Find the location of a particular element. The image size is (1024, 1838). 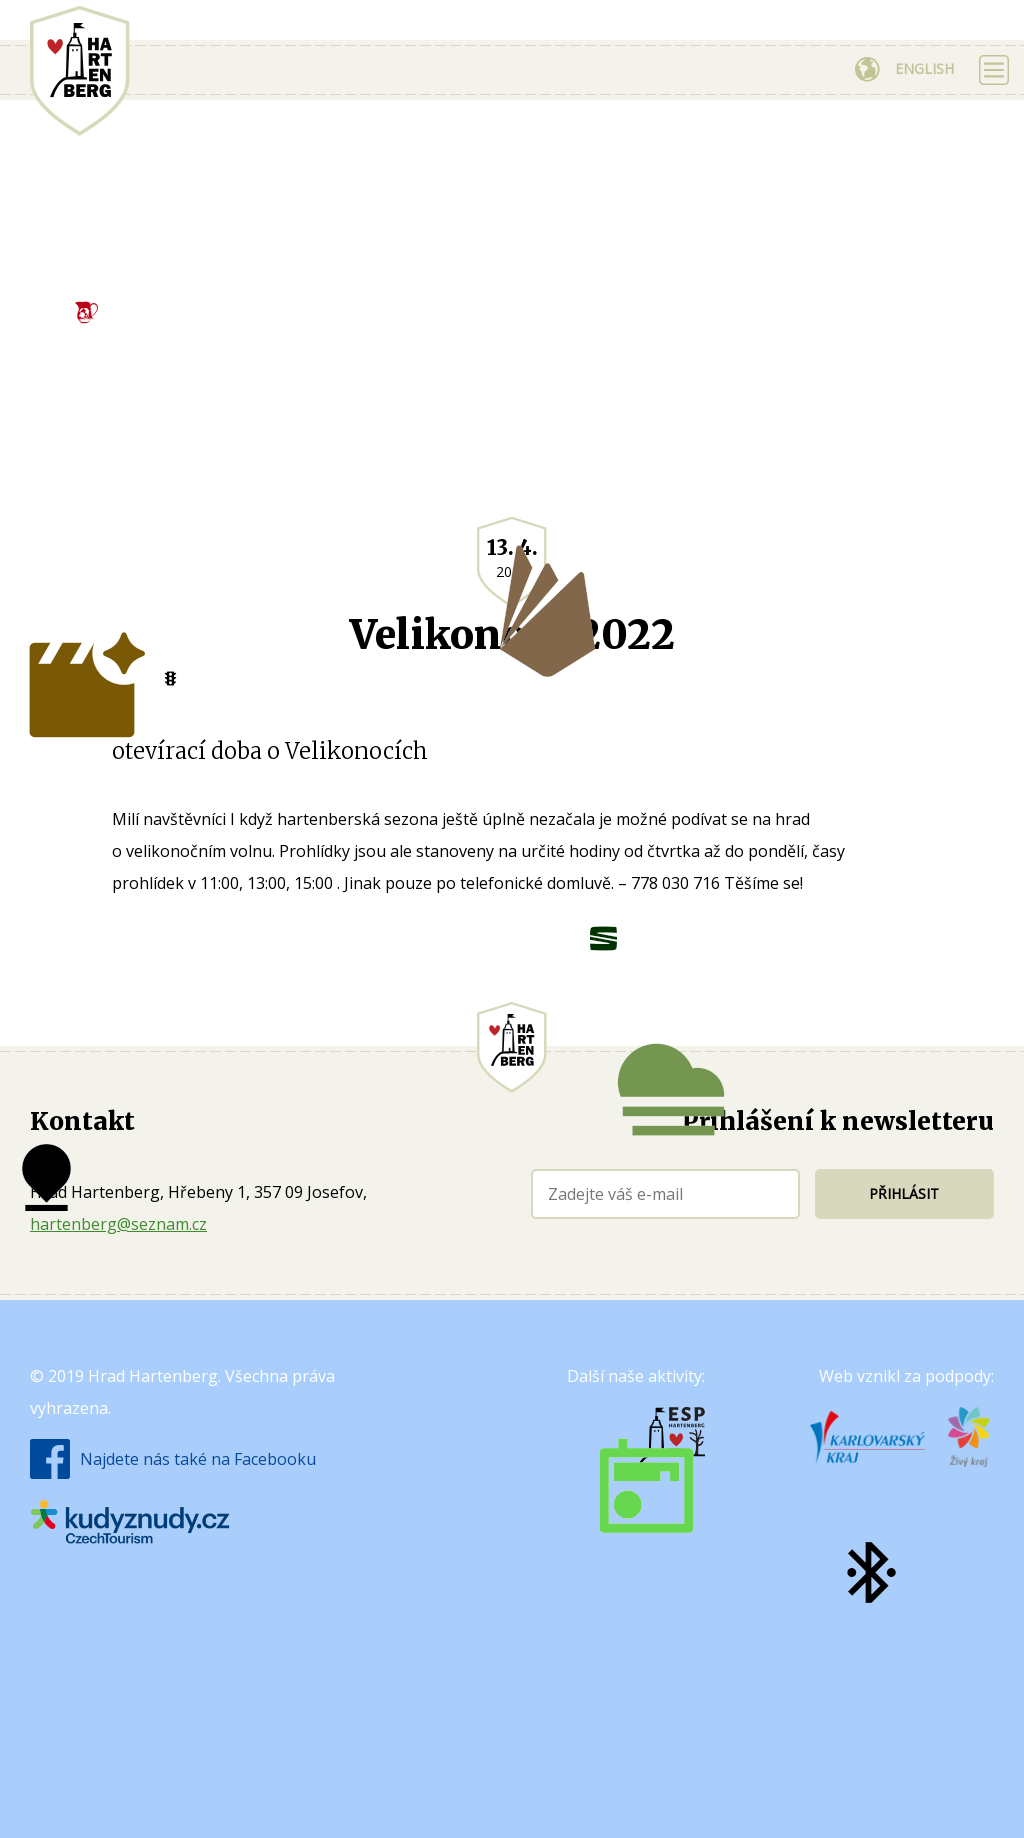

charles web debugging proxy application is located at coordinates (86, 312).